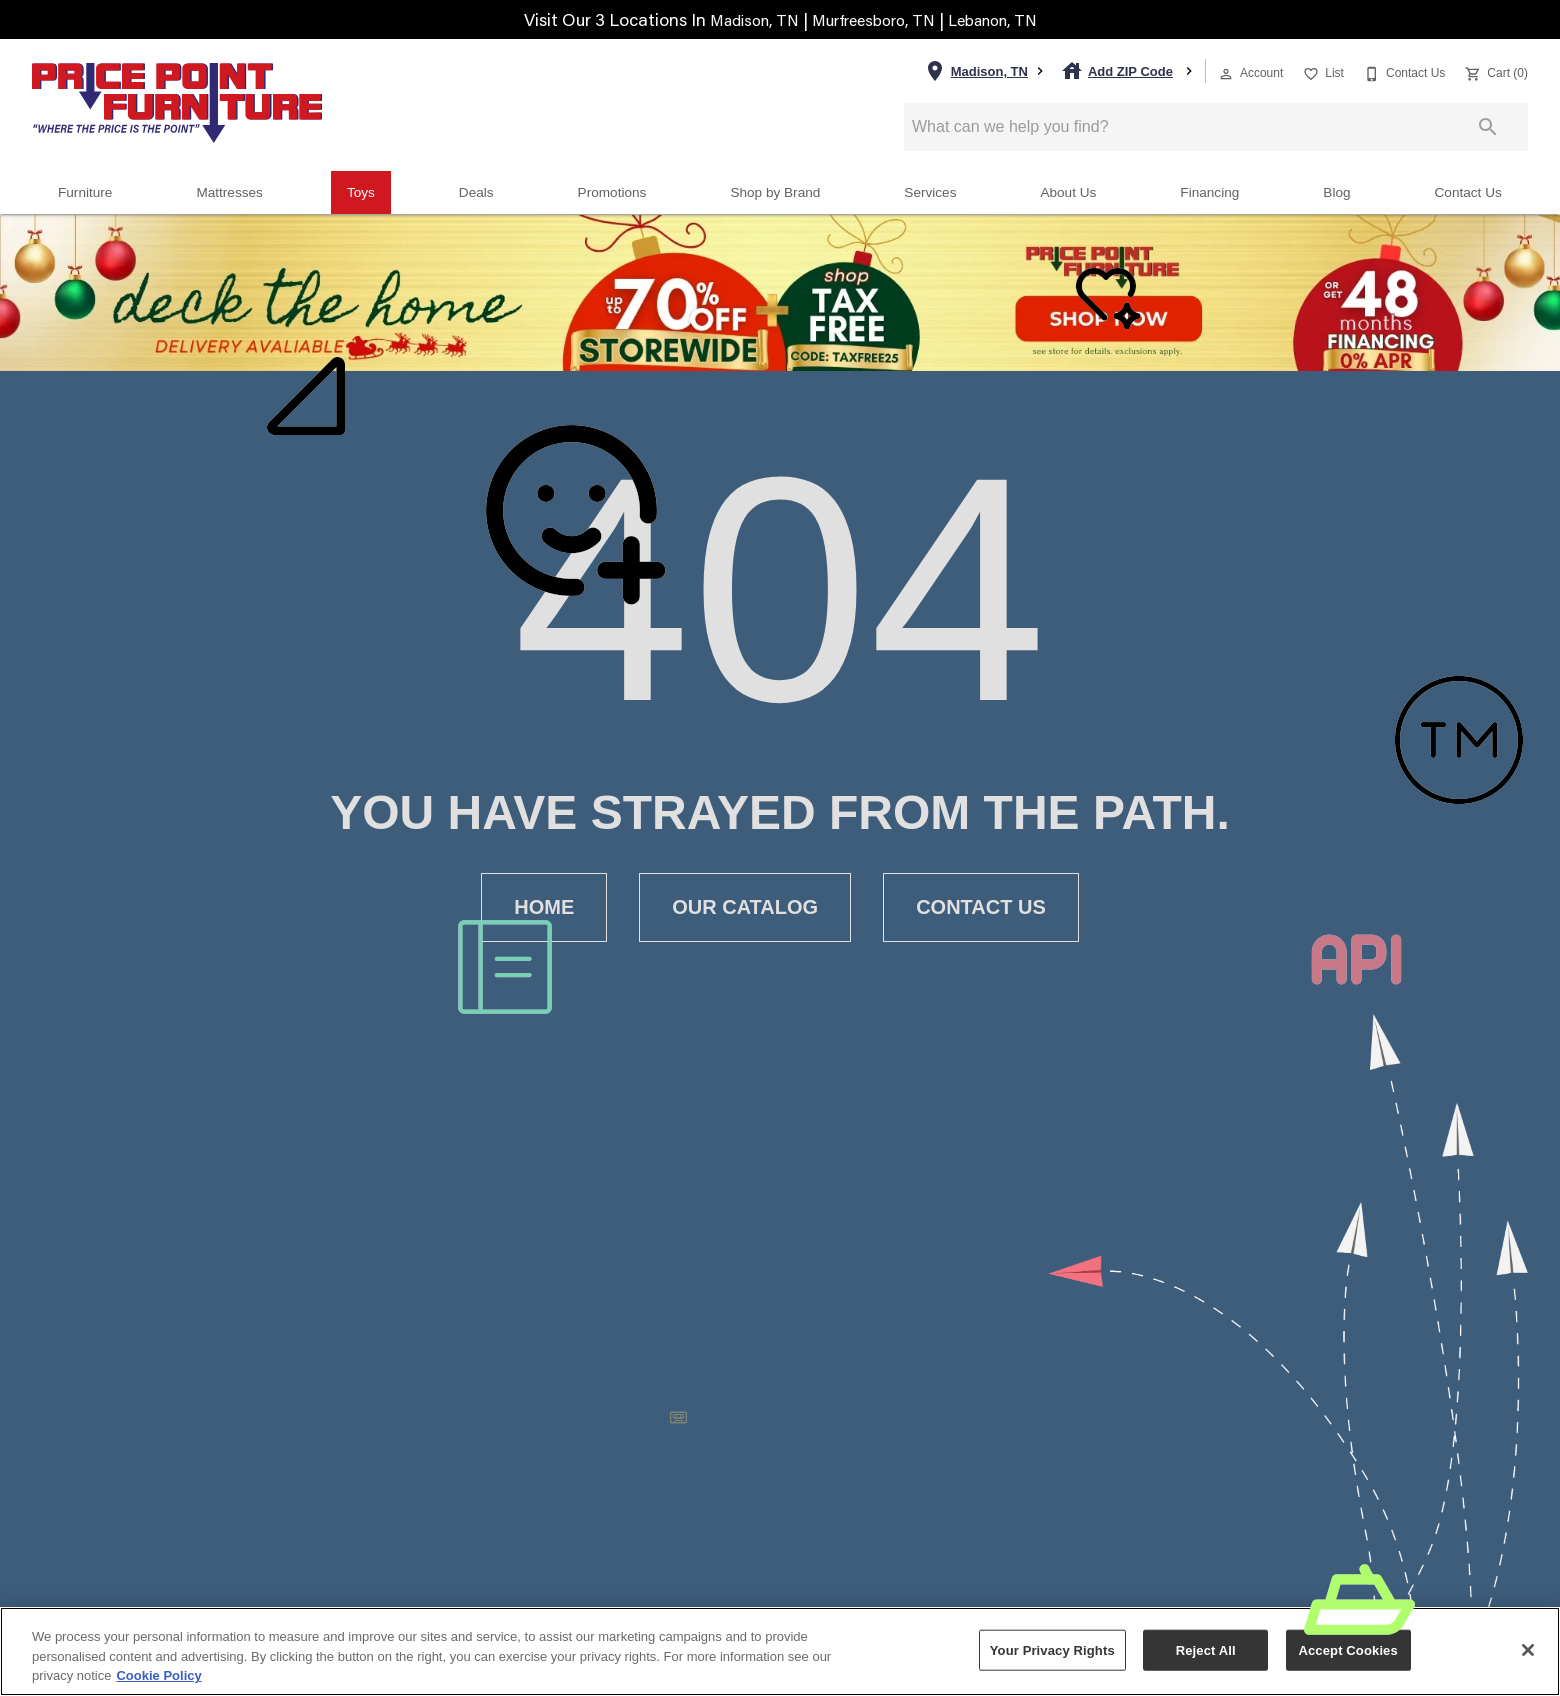 This screenshot has height=1696, width=1560. What do you see at coordinates (1106, 295) in the screenshot?
I see `add to favorites with AI-powered recommendations` at bounding box center [1106, 295].